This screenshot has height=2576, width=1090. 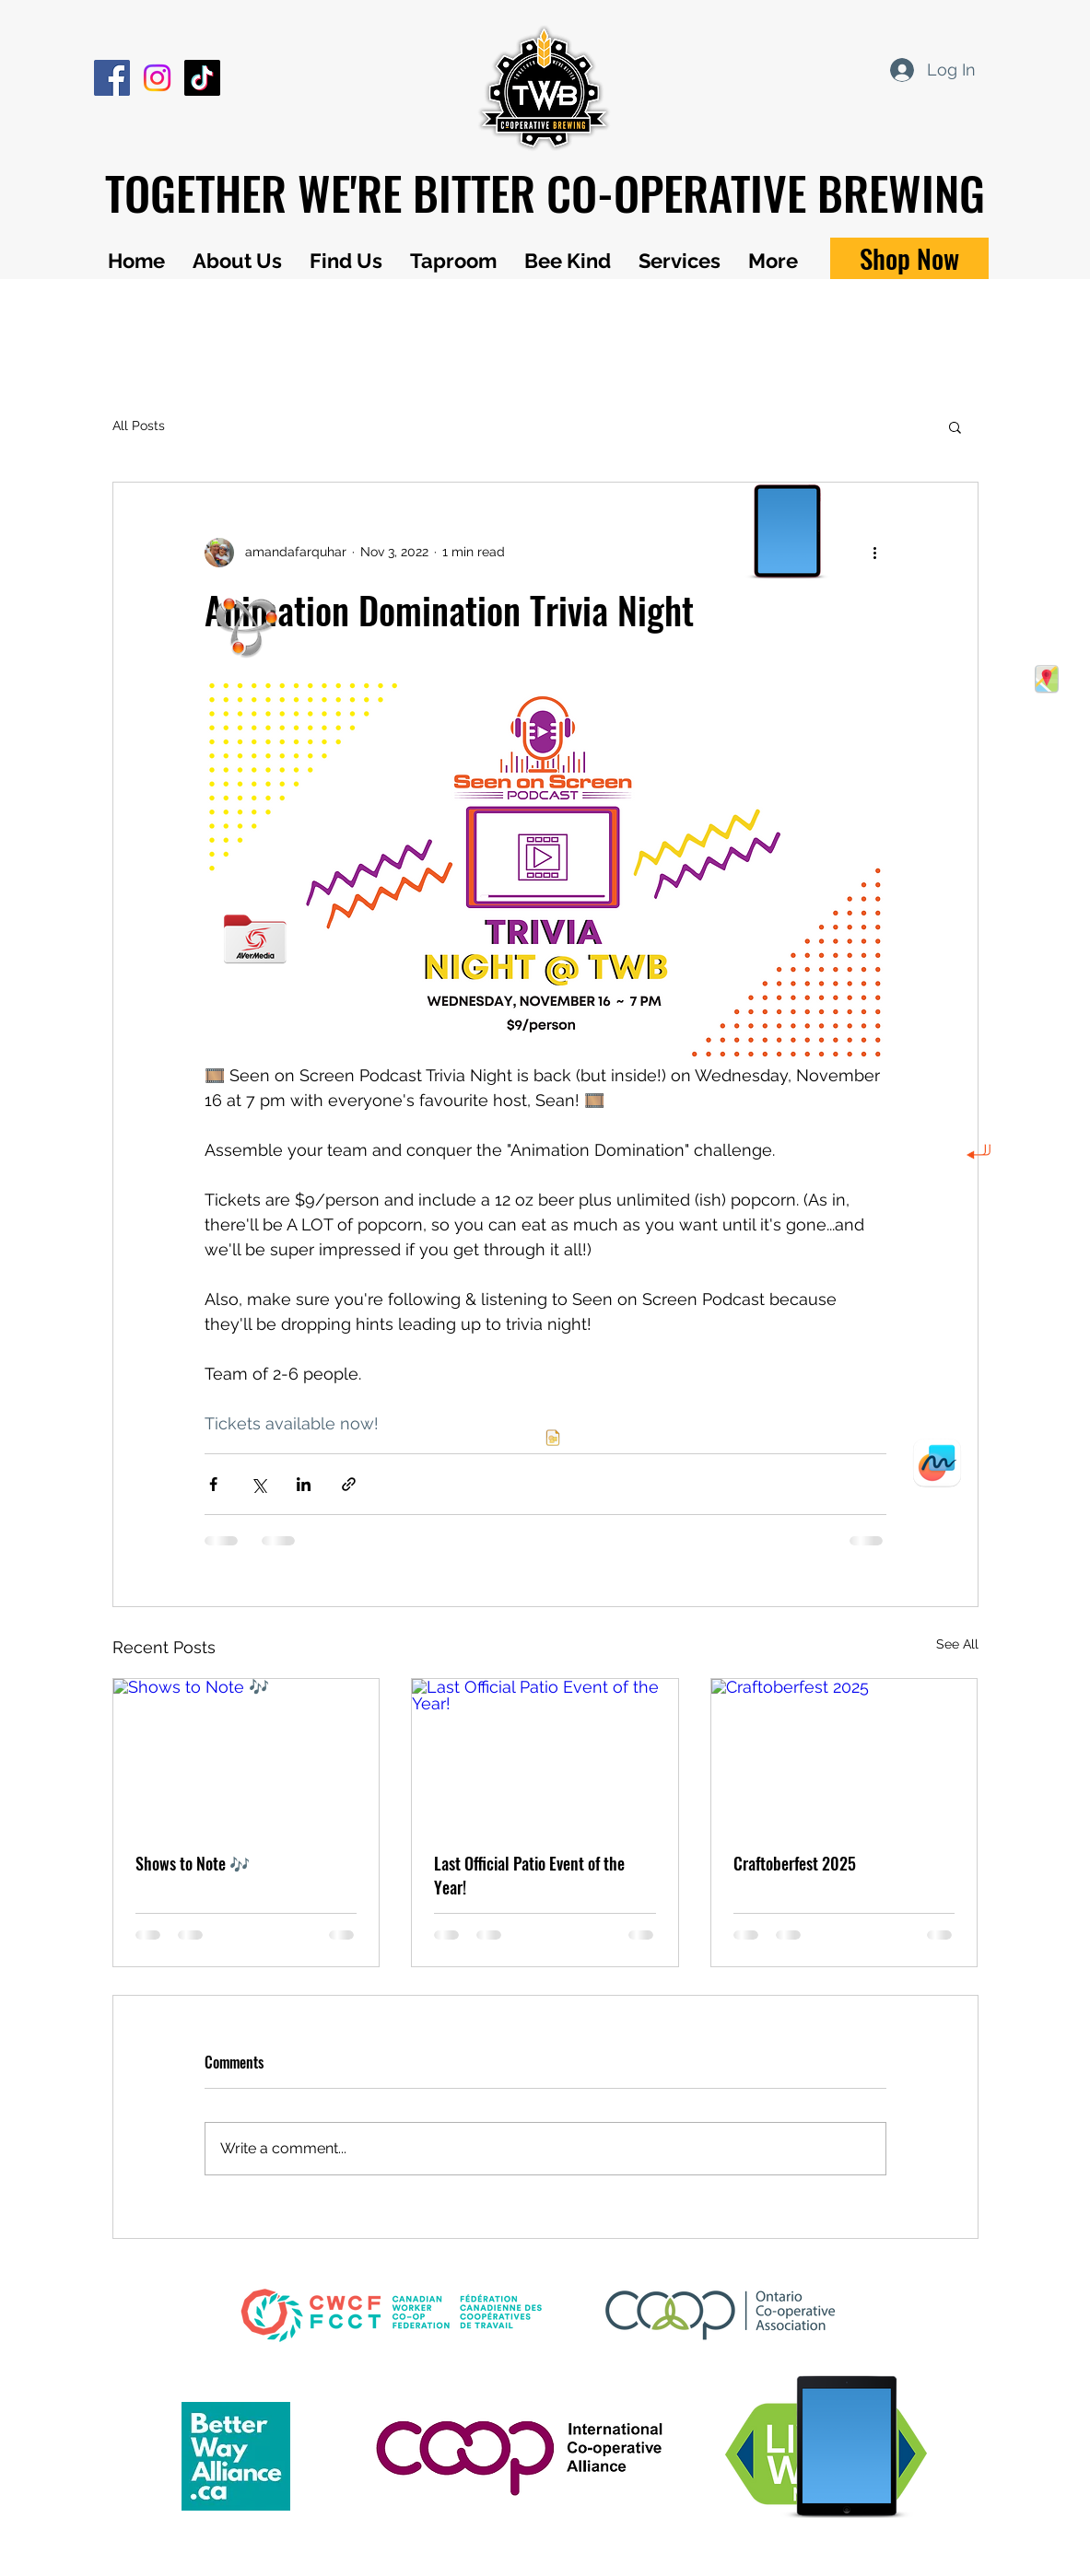 I want to click on open freeform app for collaborative brainstorming, so click(x=937, y=1463).